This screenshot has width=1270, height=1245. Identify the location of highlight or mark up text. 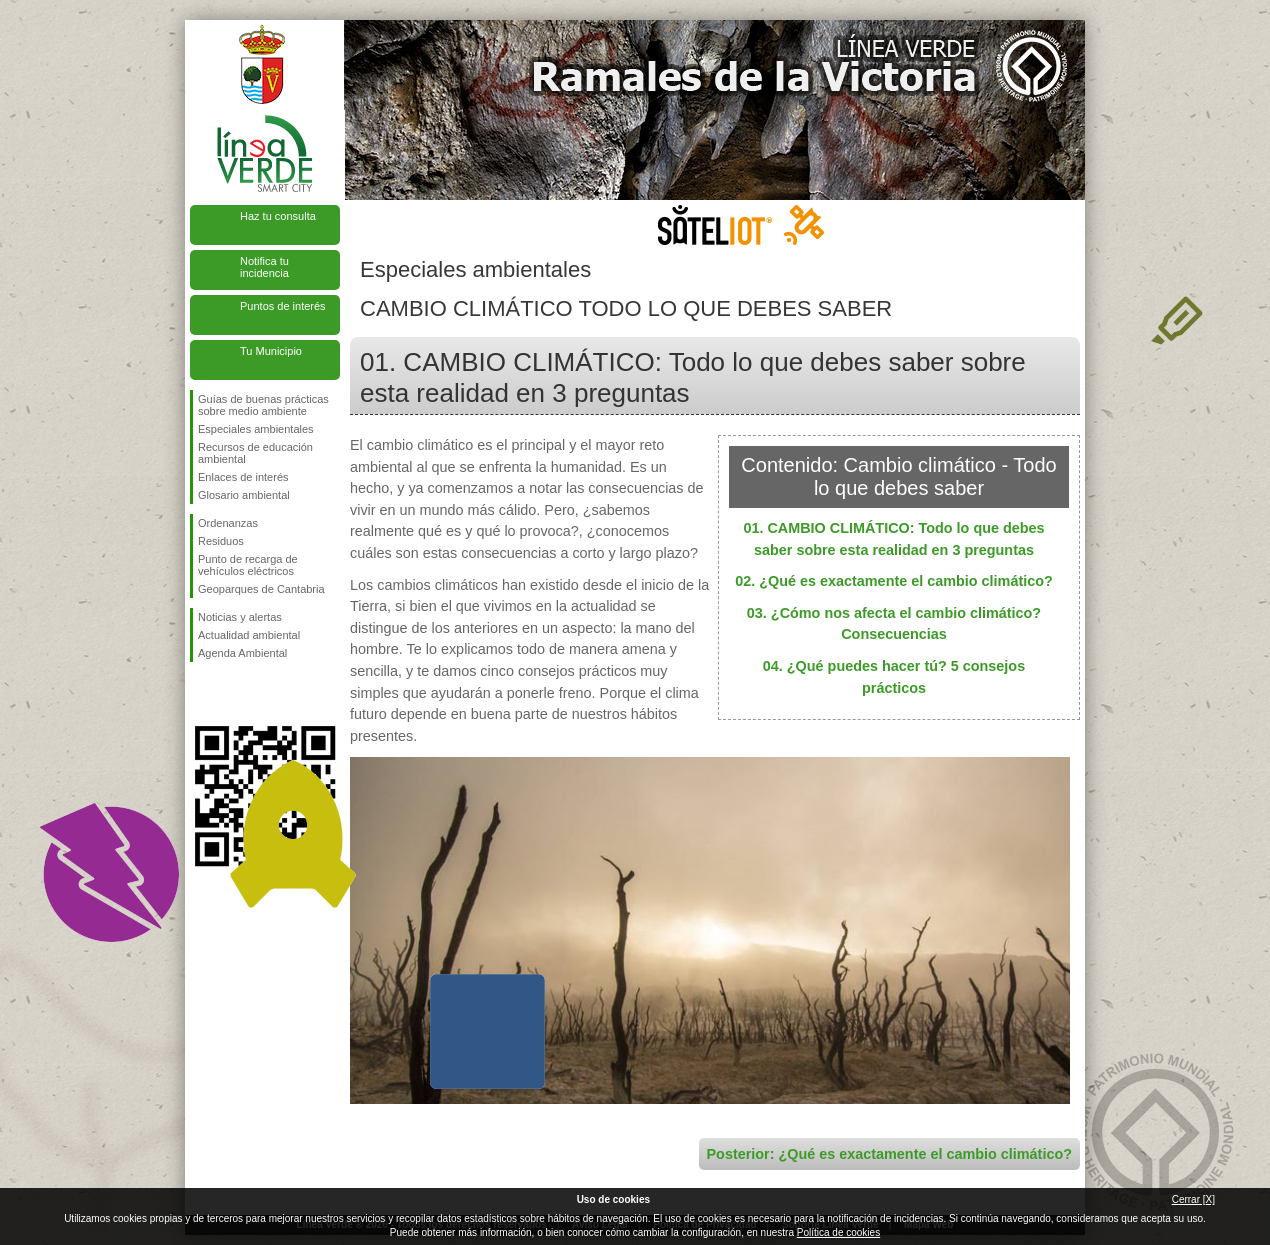
(1177, 321).